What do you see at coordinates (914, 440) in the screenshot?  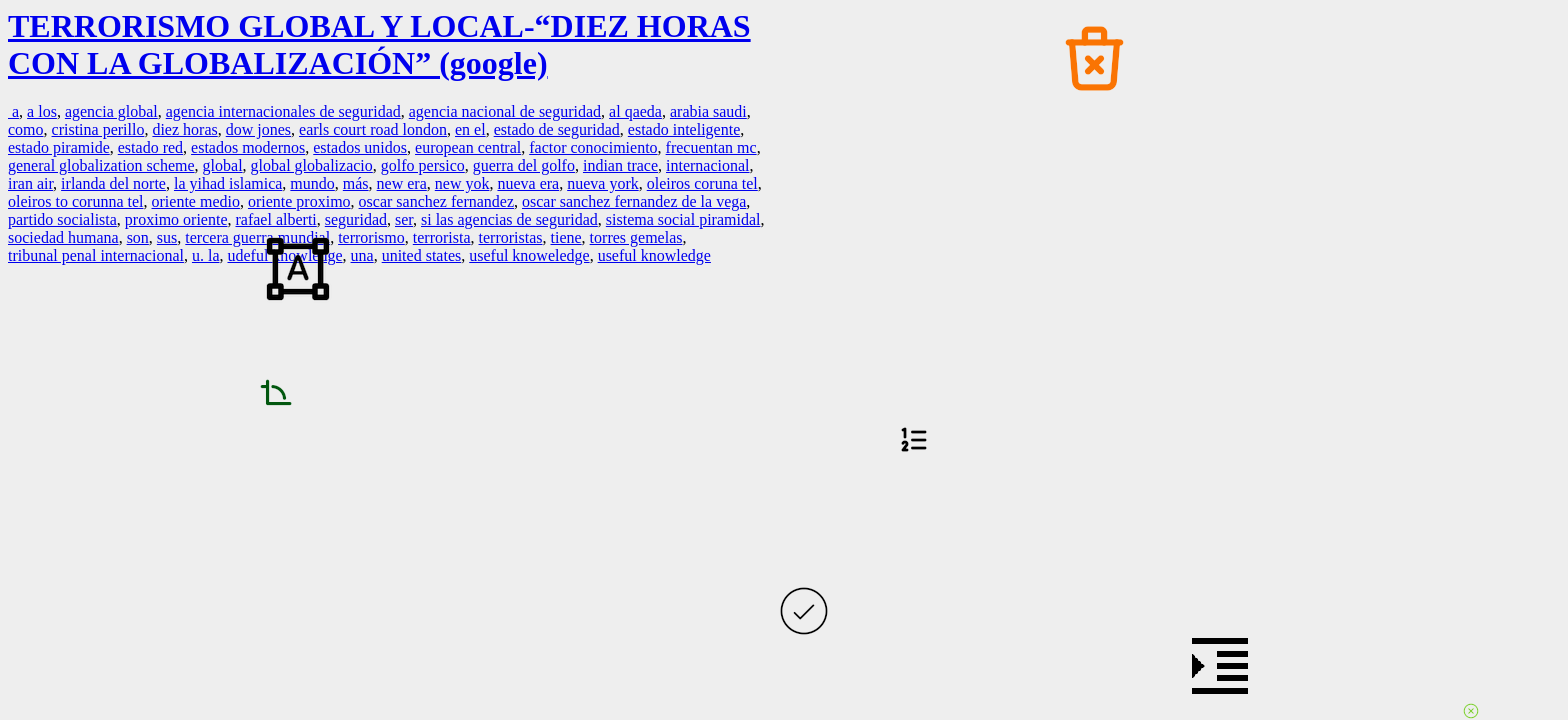 I see `create a numbered list` at bounding box center [914, 440].